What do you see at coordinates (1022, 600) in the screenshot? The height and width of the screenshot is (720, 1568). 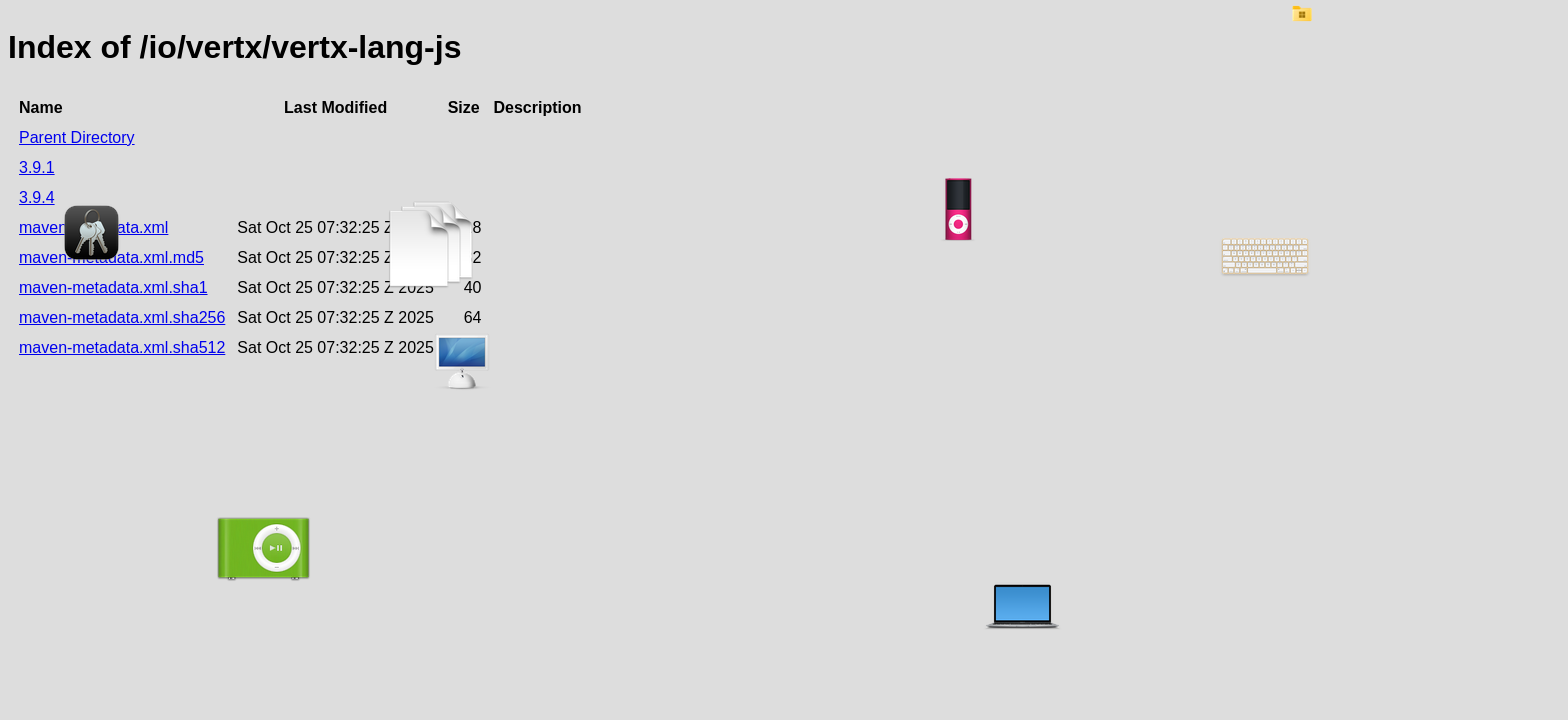 I see `macbook air device icon in system preferences` at bounding box center [1022, 600].